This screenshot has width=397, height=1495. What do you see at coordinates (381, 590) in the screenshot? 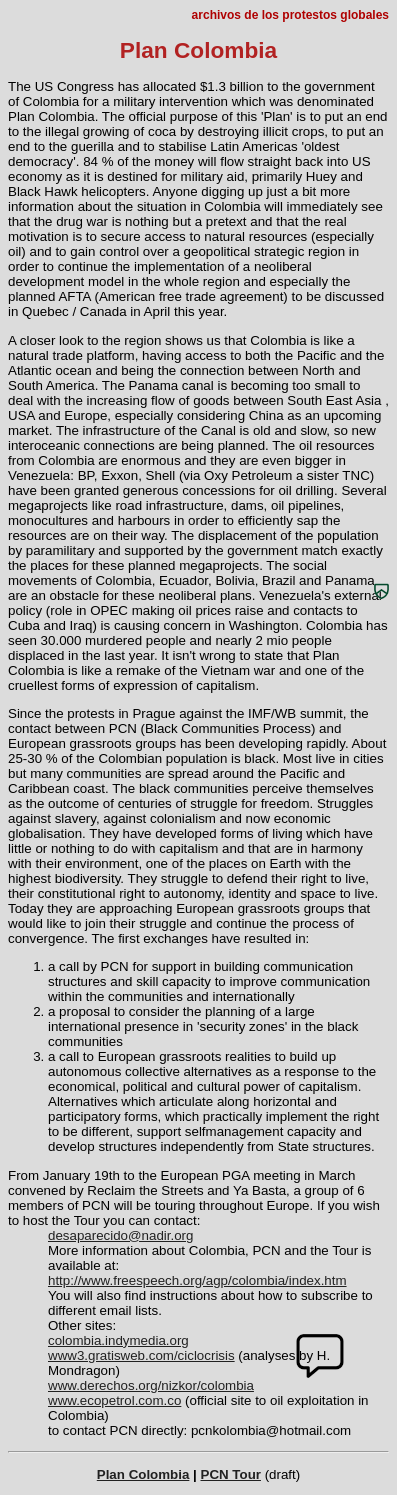
I see `access security or protection settings` at bounding box center [381, 590].